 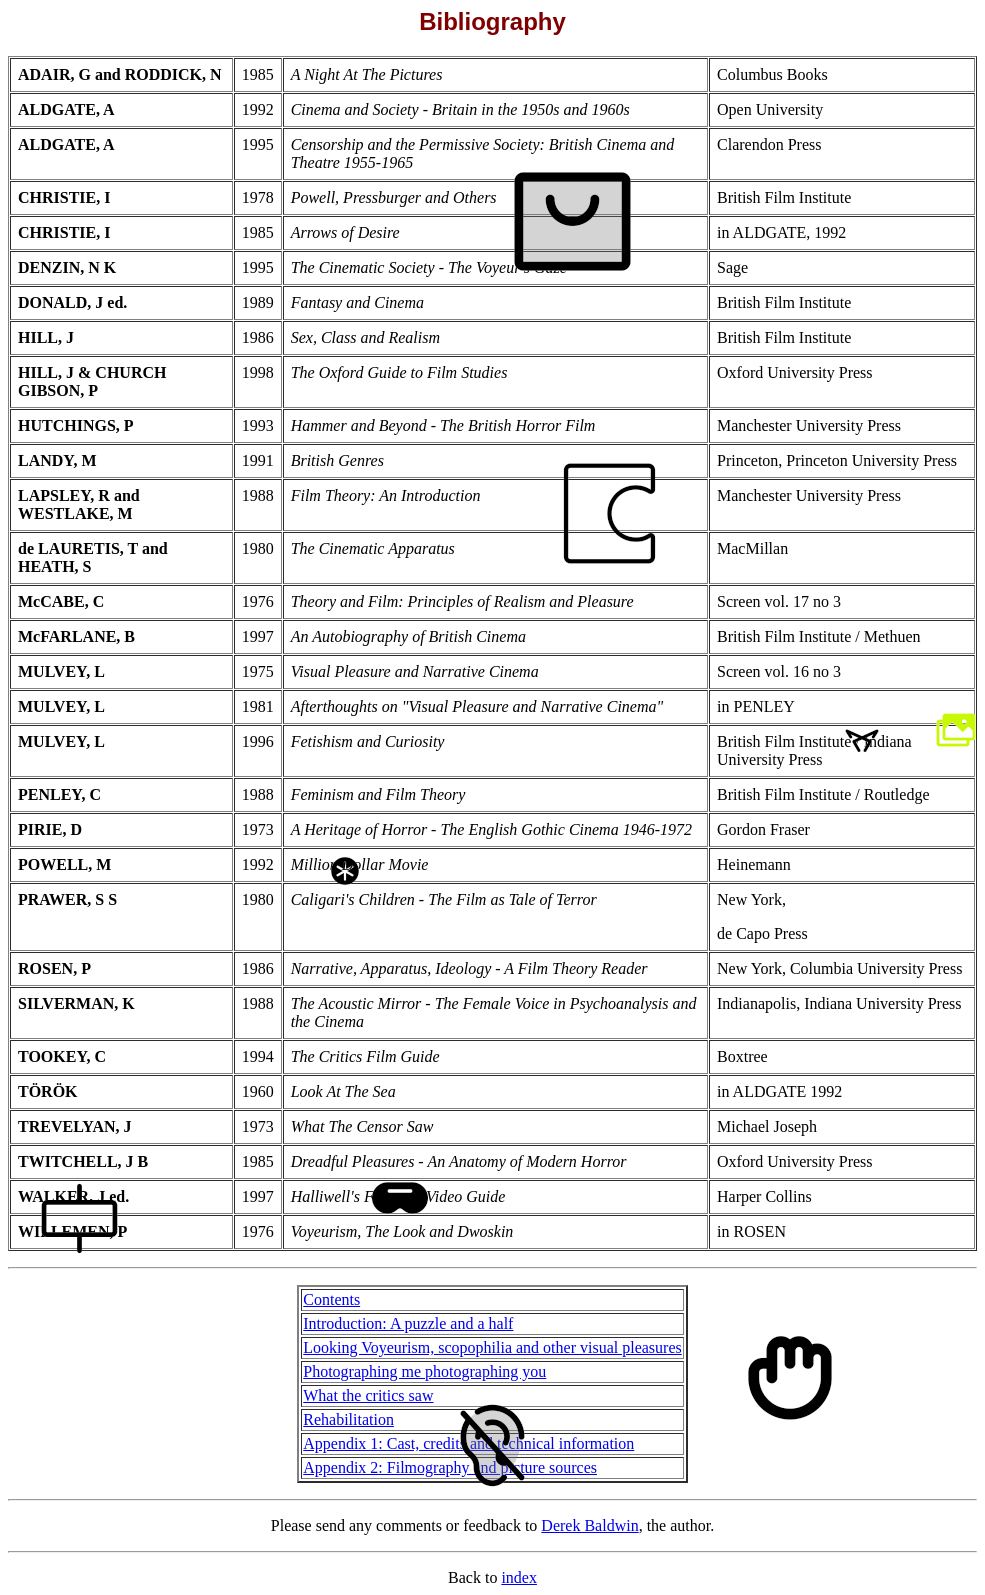 I want to click on cupra brand logo, so click(x=862, y=740).